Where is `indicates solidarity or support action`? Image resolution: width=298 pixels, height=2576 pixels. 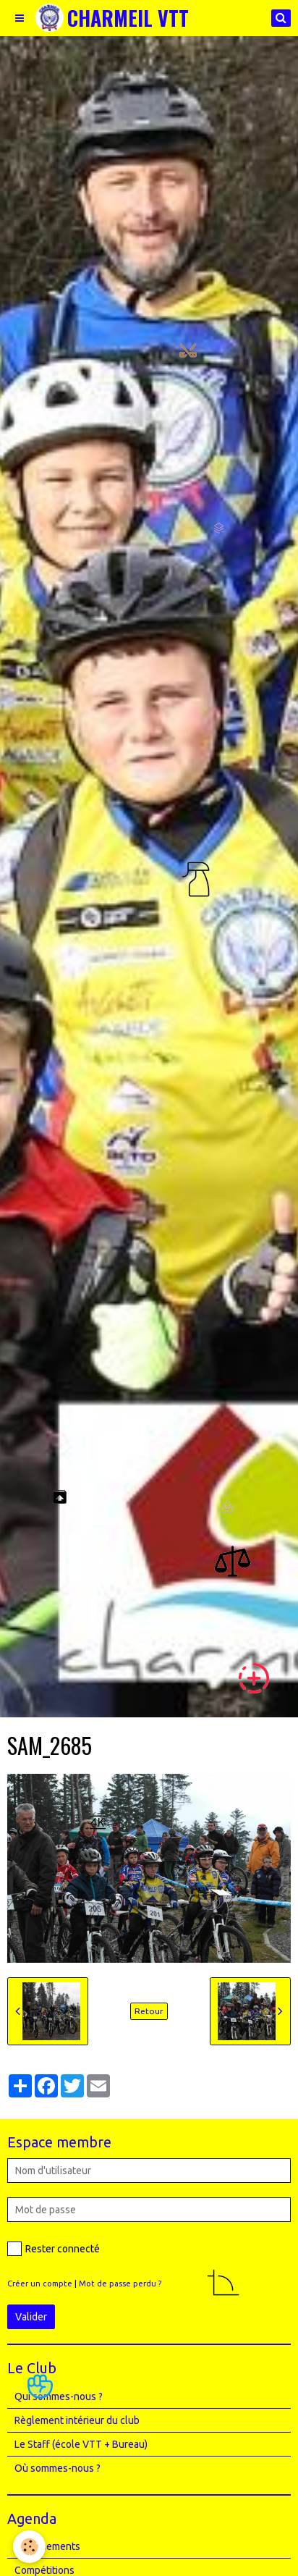
indicates solidarity or support action is located at coordinates (40, 2386).